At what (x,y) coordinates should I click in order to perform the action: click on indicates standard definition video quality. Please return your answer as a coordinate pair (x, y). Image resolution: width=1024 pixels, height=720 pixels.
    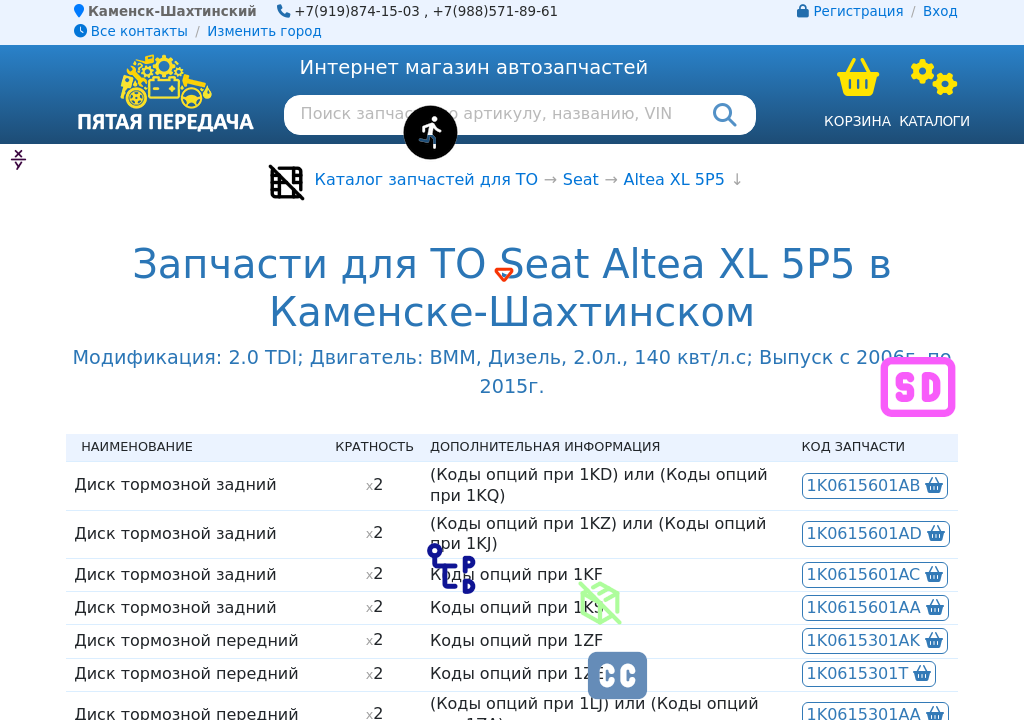
    Looking at the image, I should click on (918, 387).